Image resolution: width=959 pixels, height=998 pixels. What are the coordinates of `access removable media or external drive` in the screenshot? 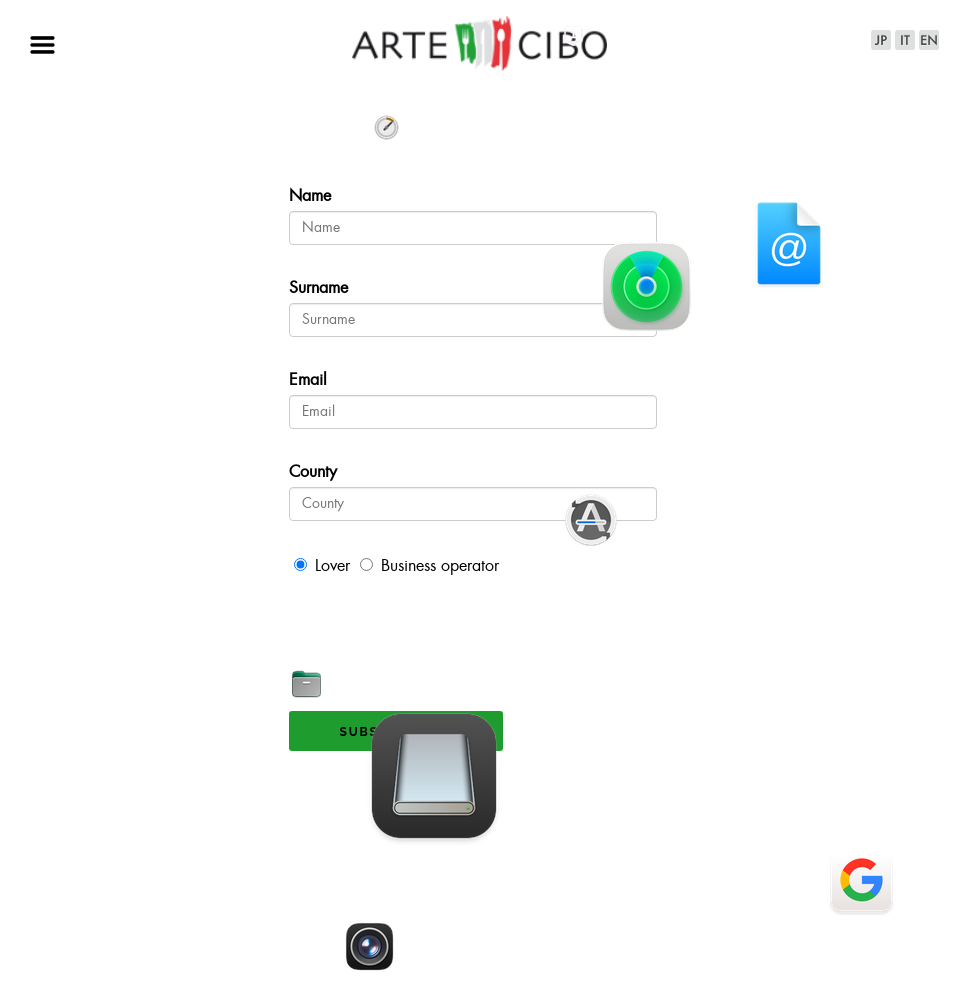 It's located at (434, 776).